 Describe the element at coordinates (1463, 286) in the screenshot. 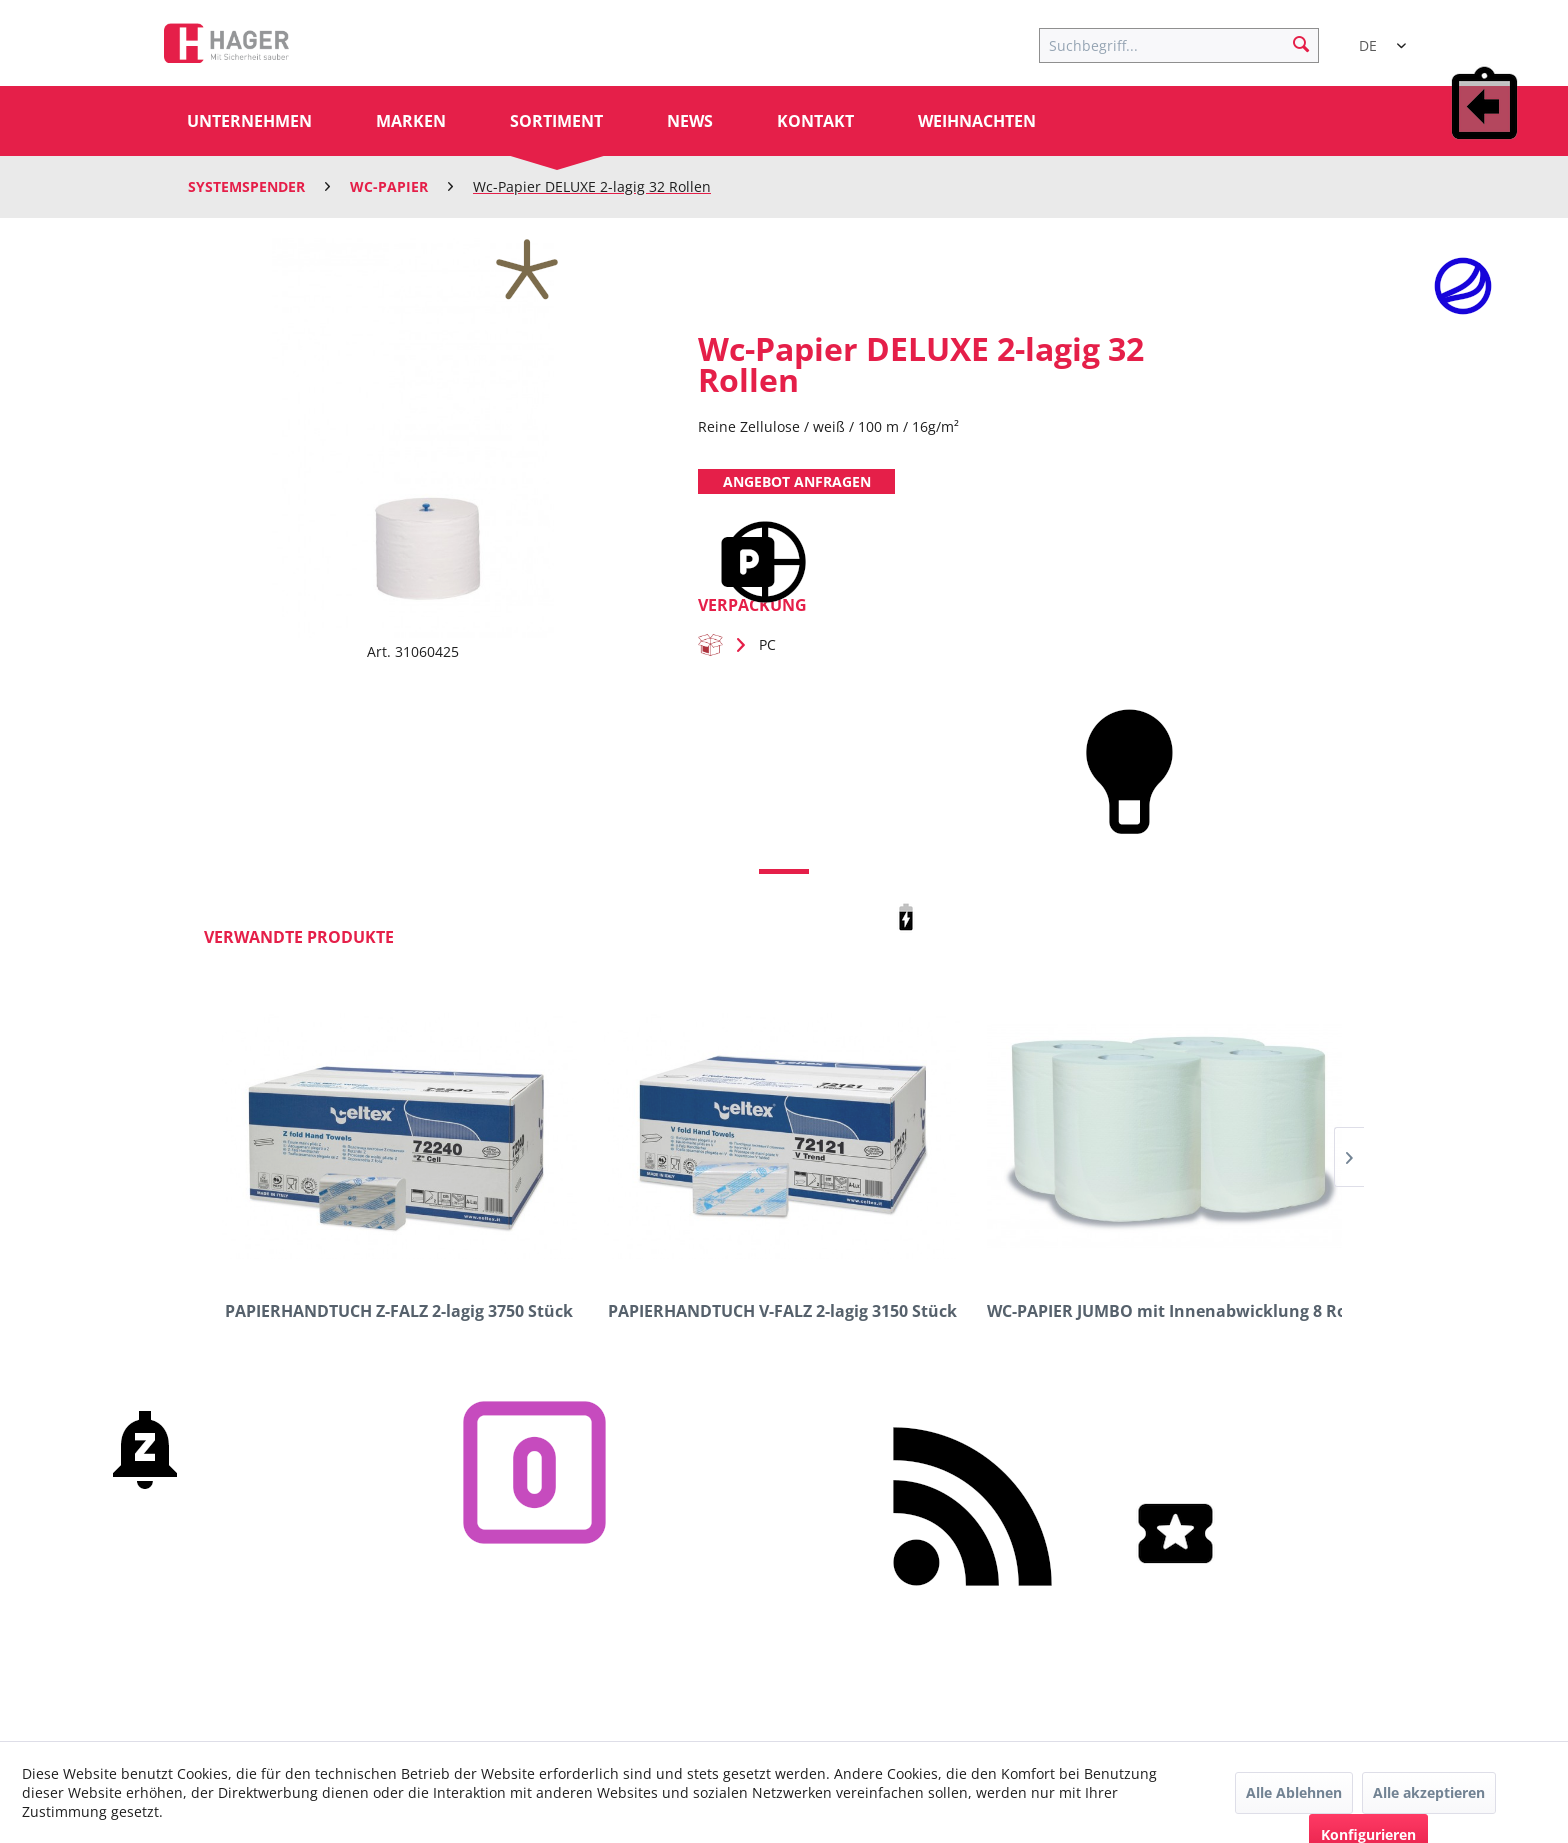

I see `pepsi brand logo` at that location.